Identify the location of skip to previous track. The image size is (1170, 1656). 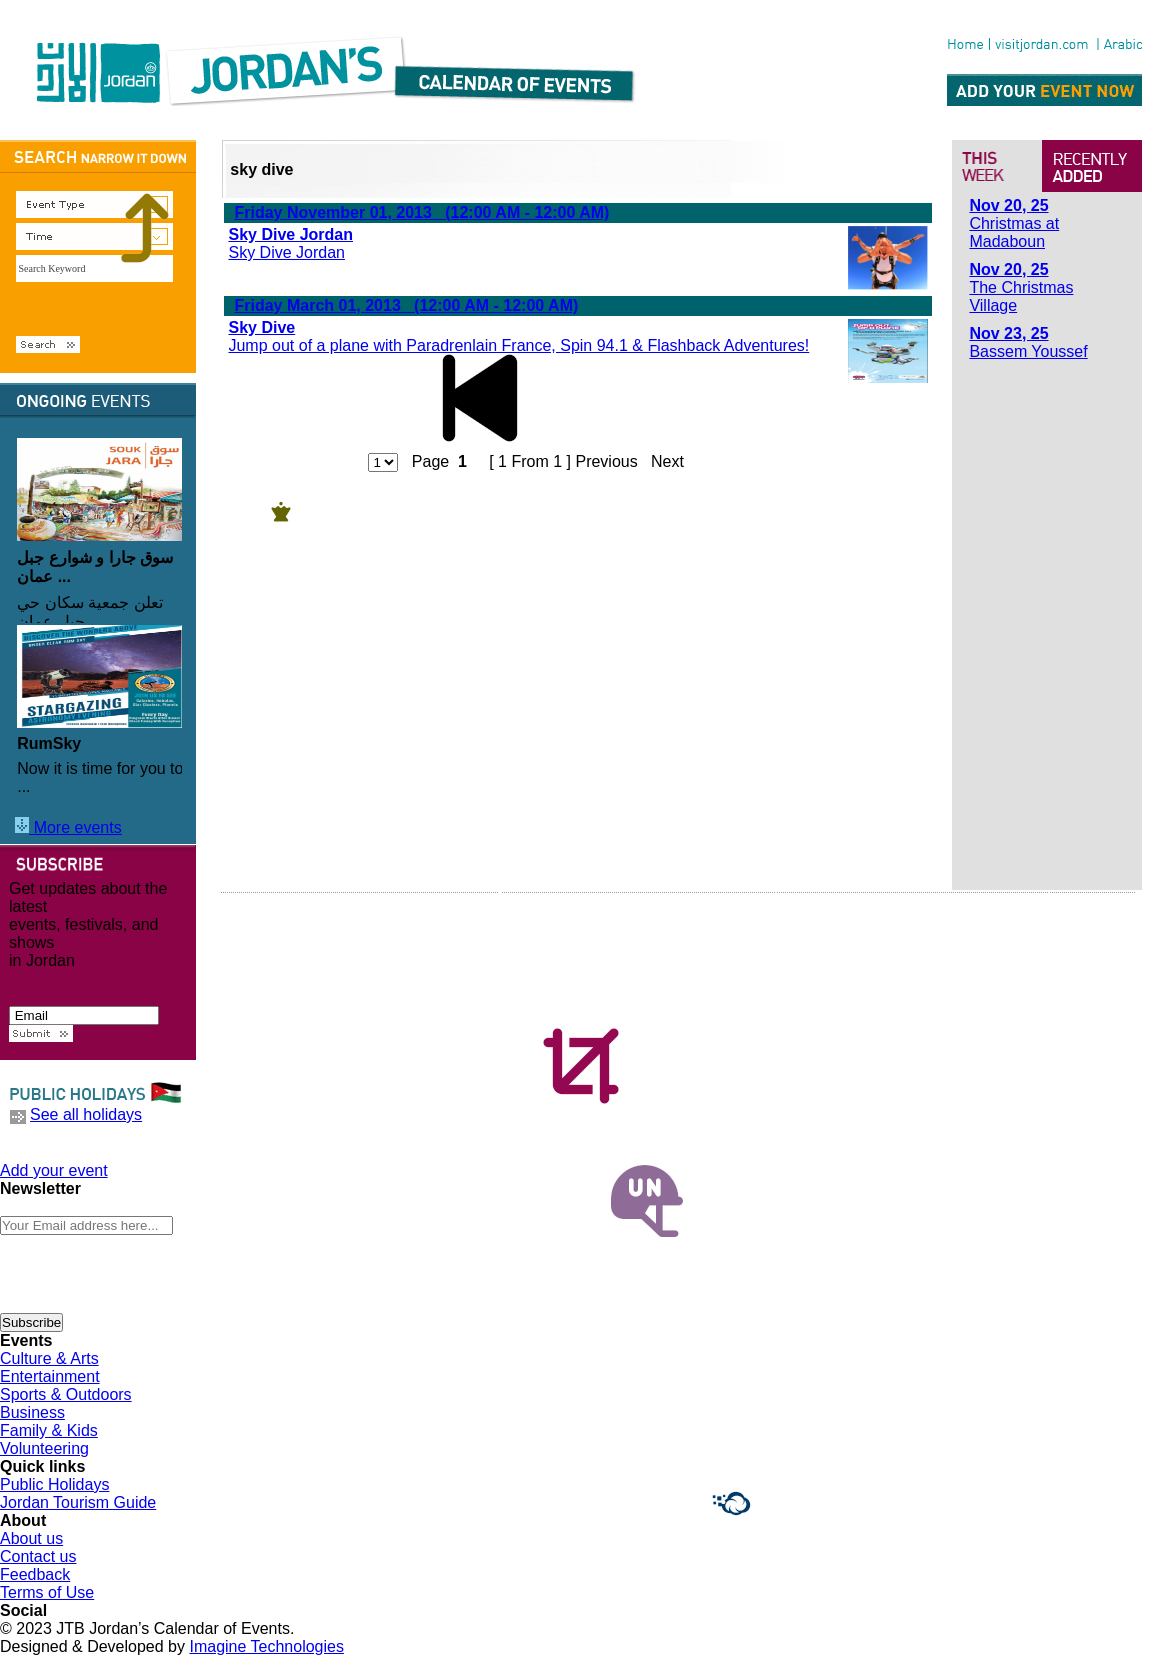
(480, 398).